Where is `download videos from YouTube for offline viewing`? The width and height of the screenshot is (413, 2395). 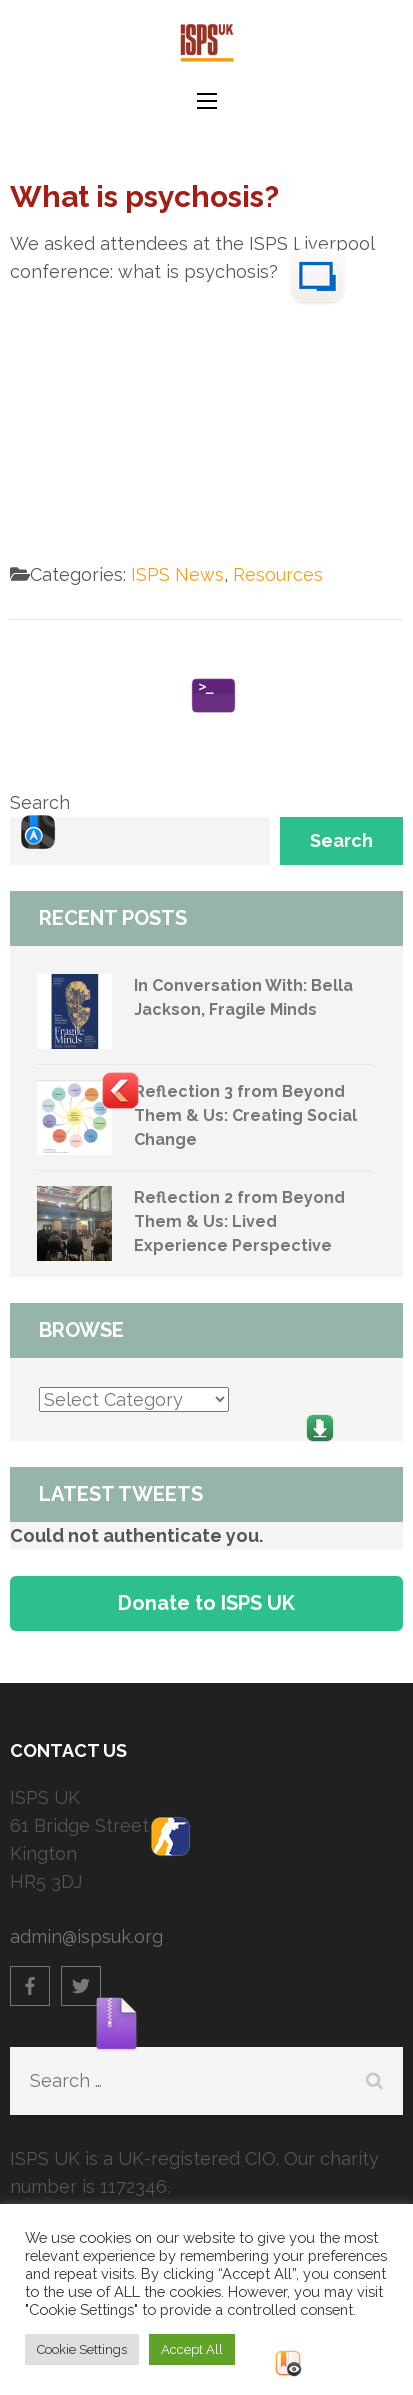
download videos from YouTube for offline viewing is located at coordinates (320, 1428).